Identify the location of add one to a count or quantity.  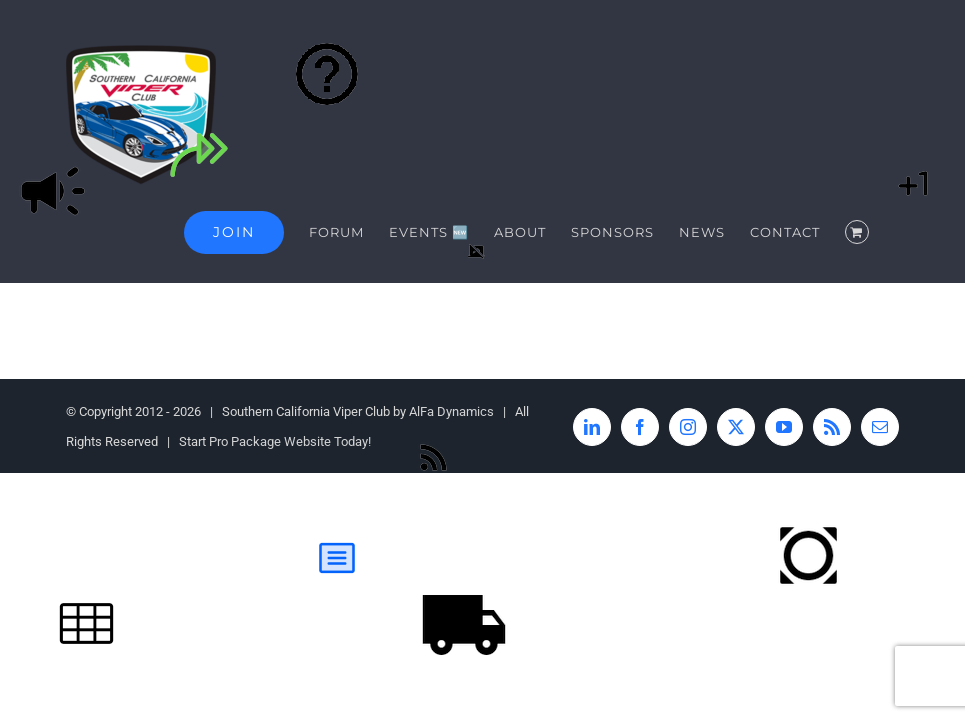
(914, 184).